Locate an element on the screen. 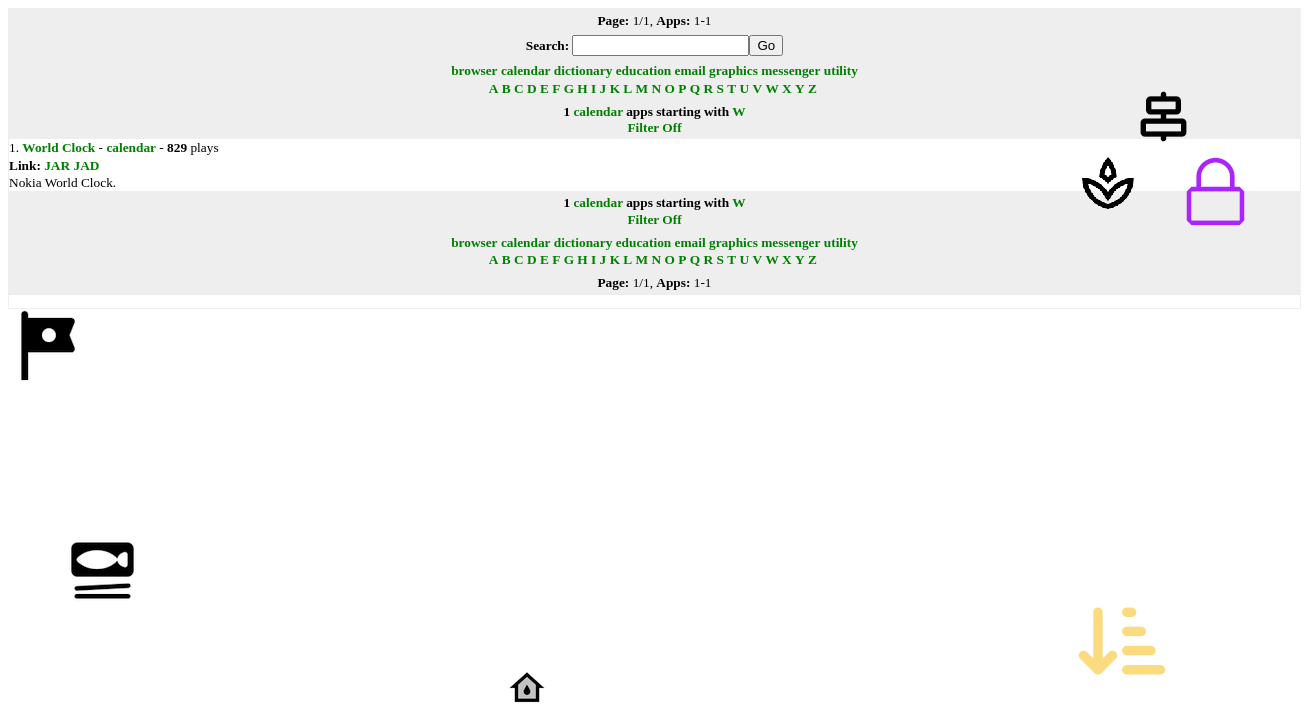  report water damage to a property is located at coordinates (527, 688).